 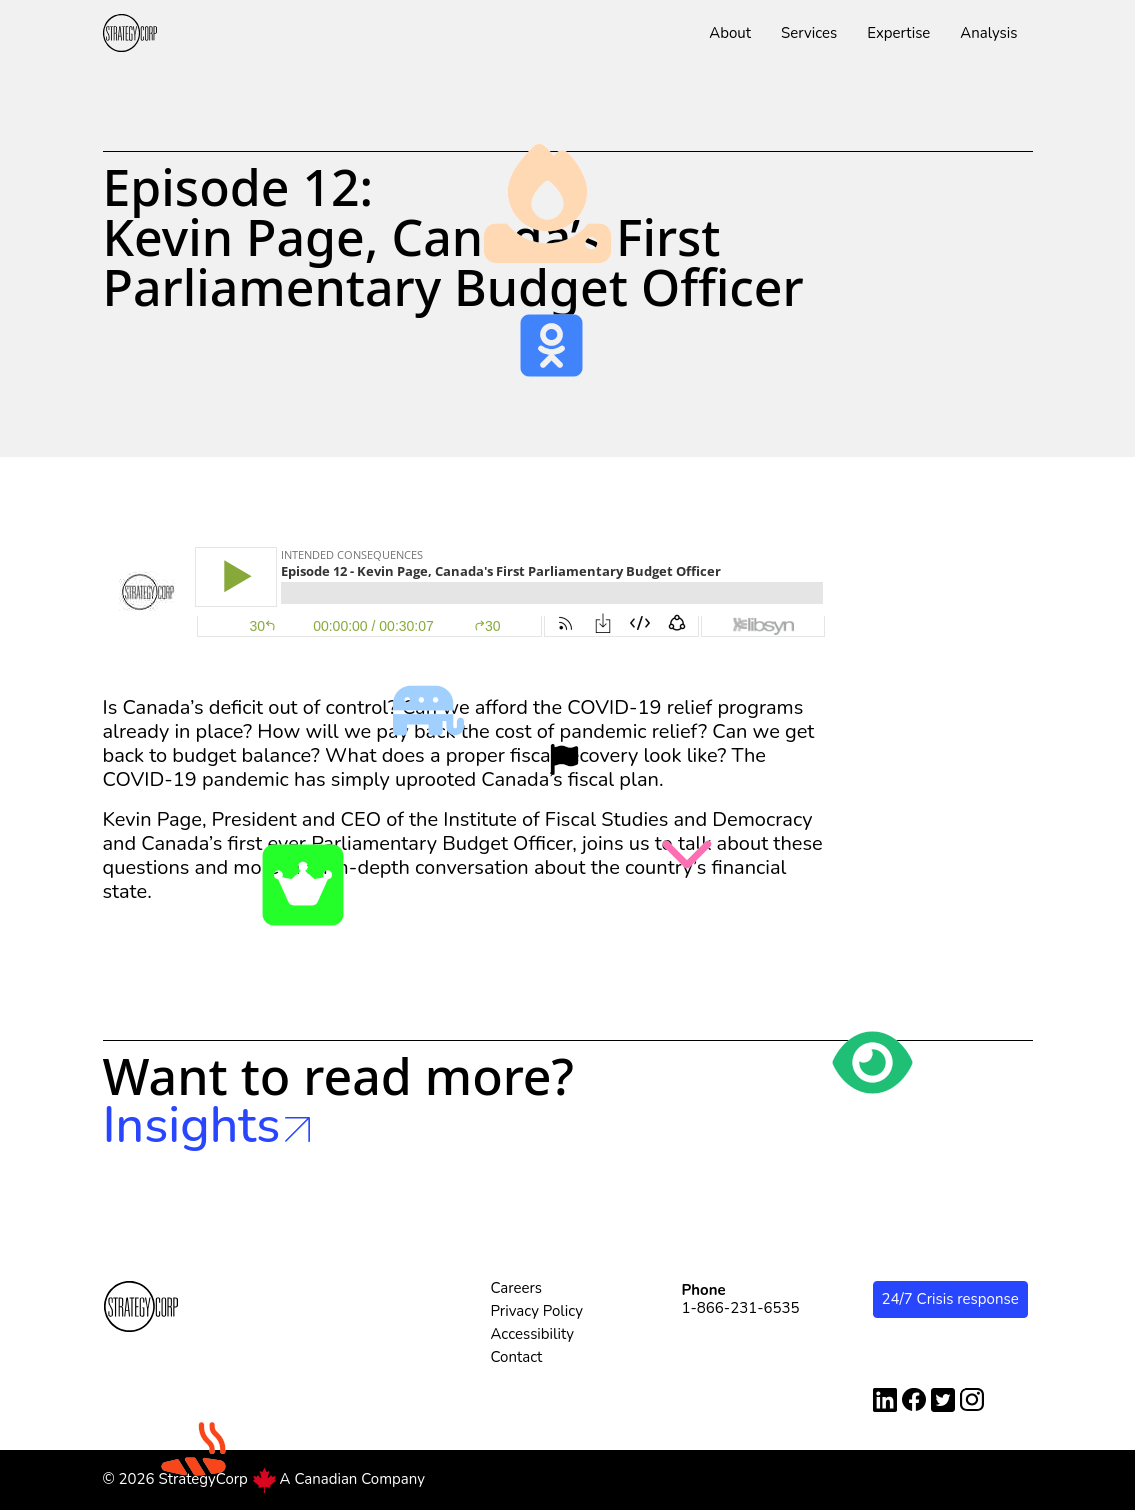 What do you see at coordinates (872, 1062) in the screenshot?
I see `view or preview content` at bounding box center [872, 1062].